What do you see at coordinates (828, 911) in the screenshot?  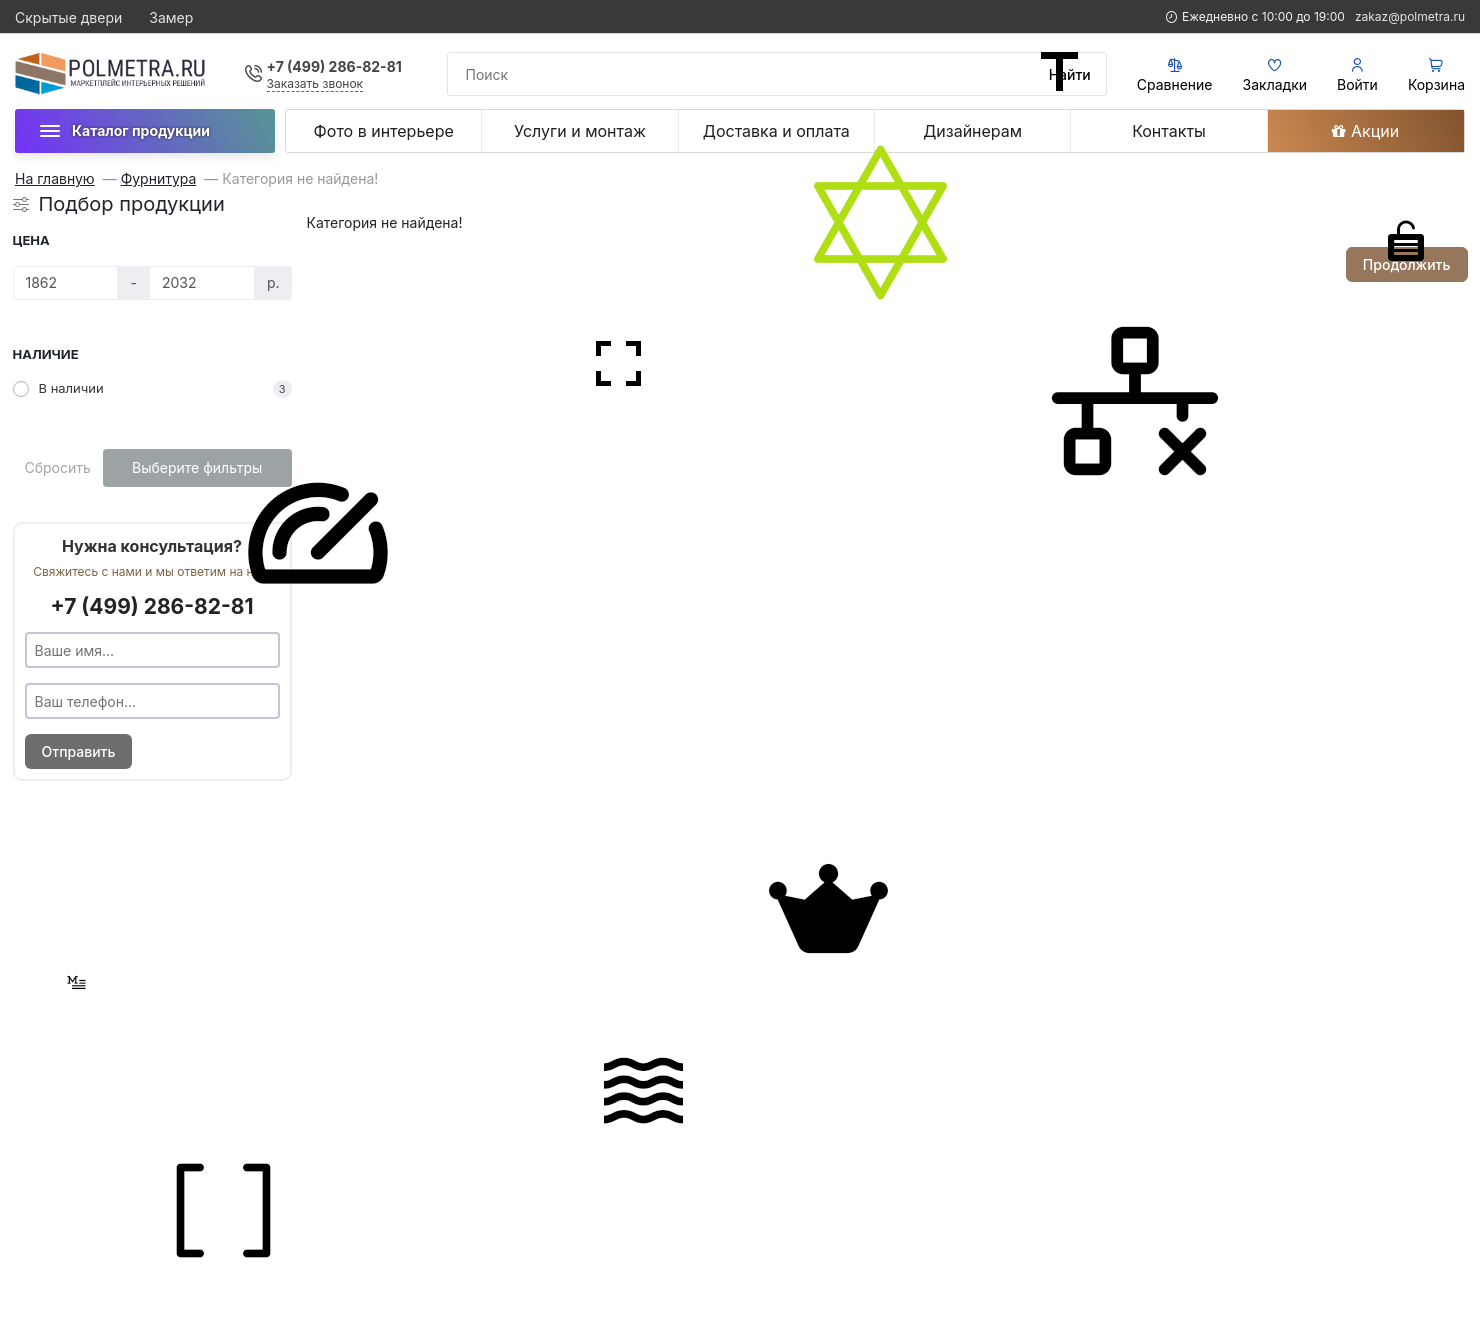 I see `web awesome brand icon` at bounding box center [828, 911].